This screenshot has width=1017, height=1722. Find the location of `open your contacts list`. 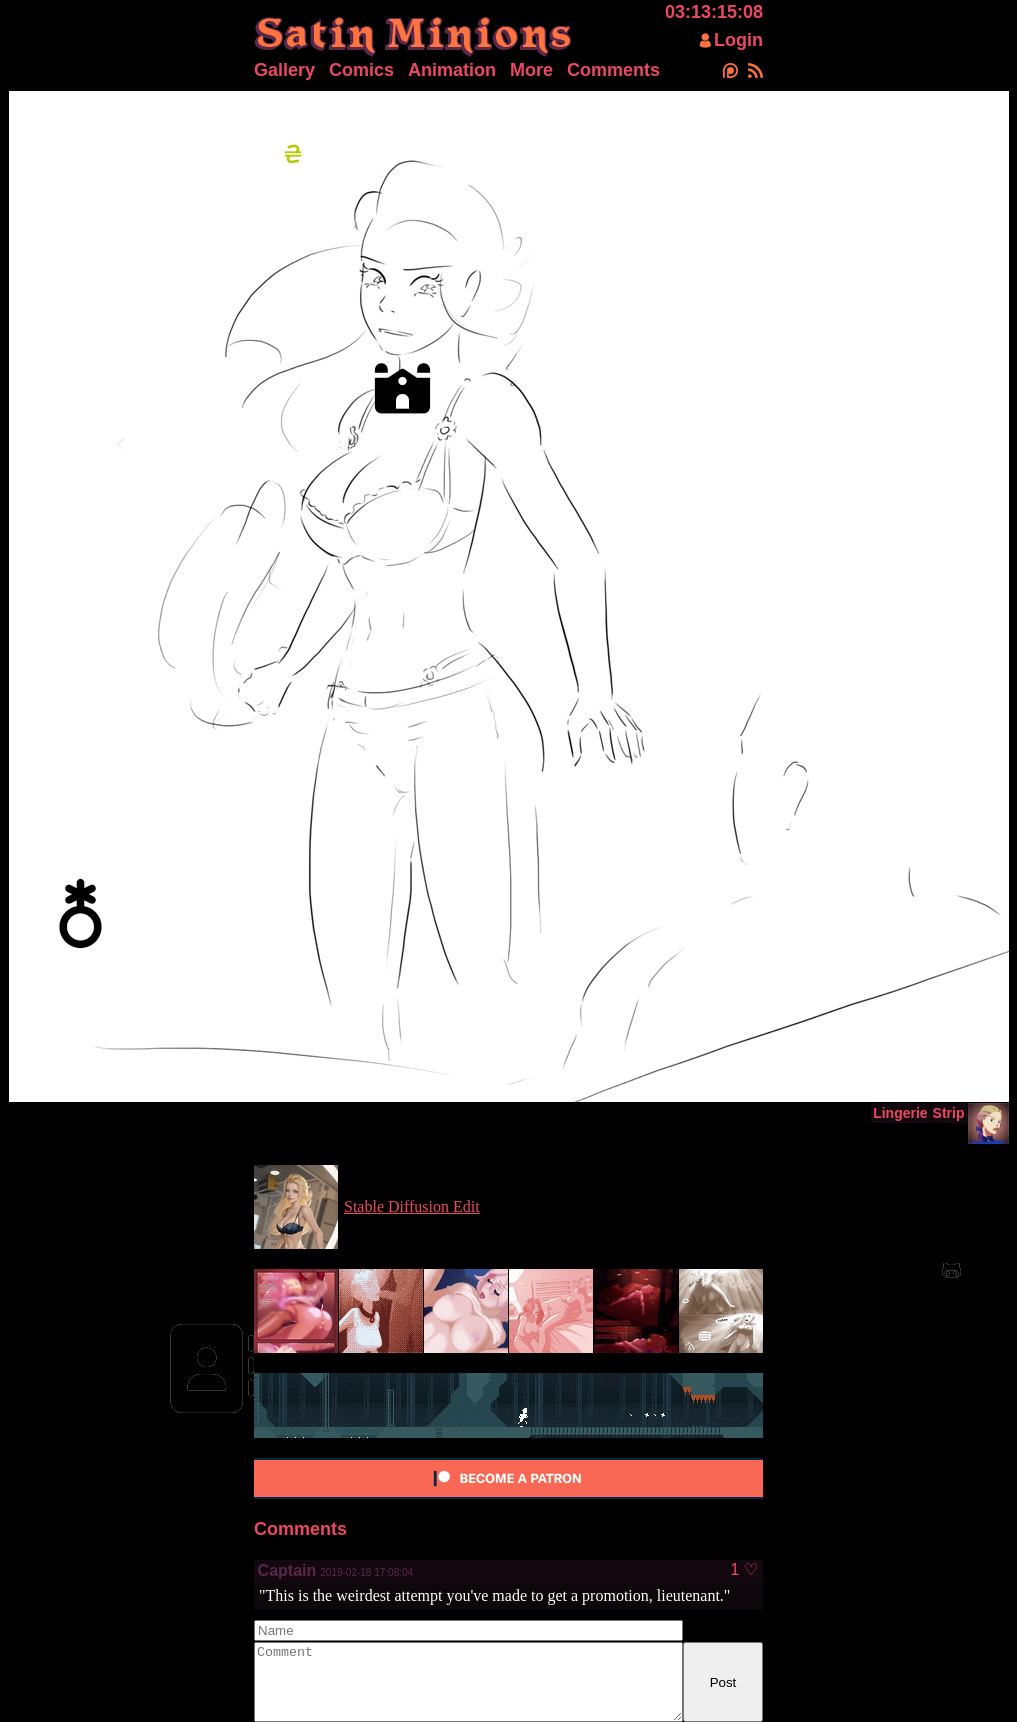

open your contacts list is located at coordinates (209, 1368).